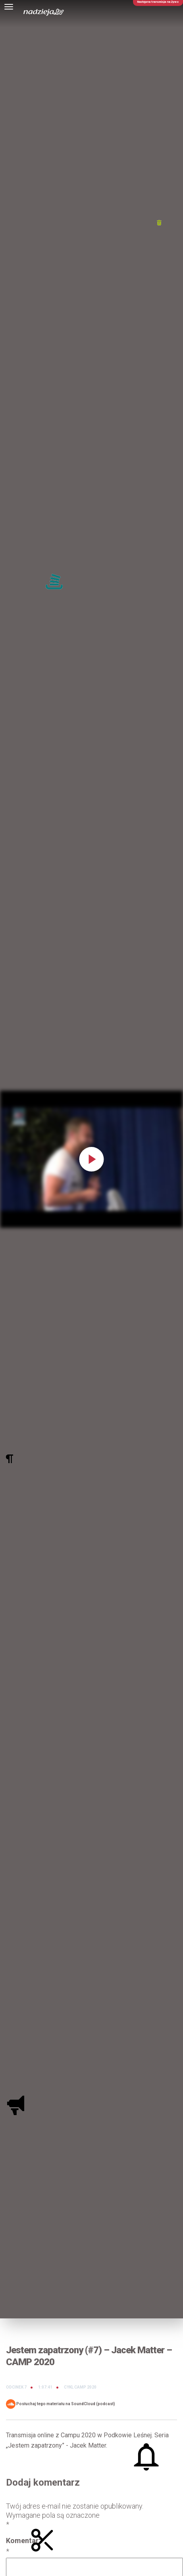 The width and height of the screenshot is (183, 2576). What do you see at coordinates (10, 1459) in the screenshot?
I see `toggle paragraph formatting options` at bounding box center [10, 1459].